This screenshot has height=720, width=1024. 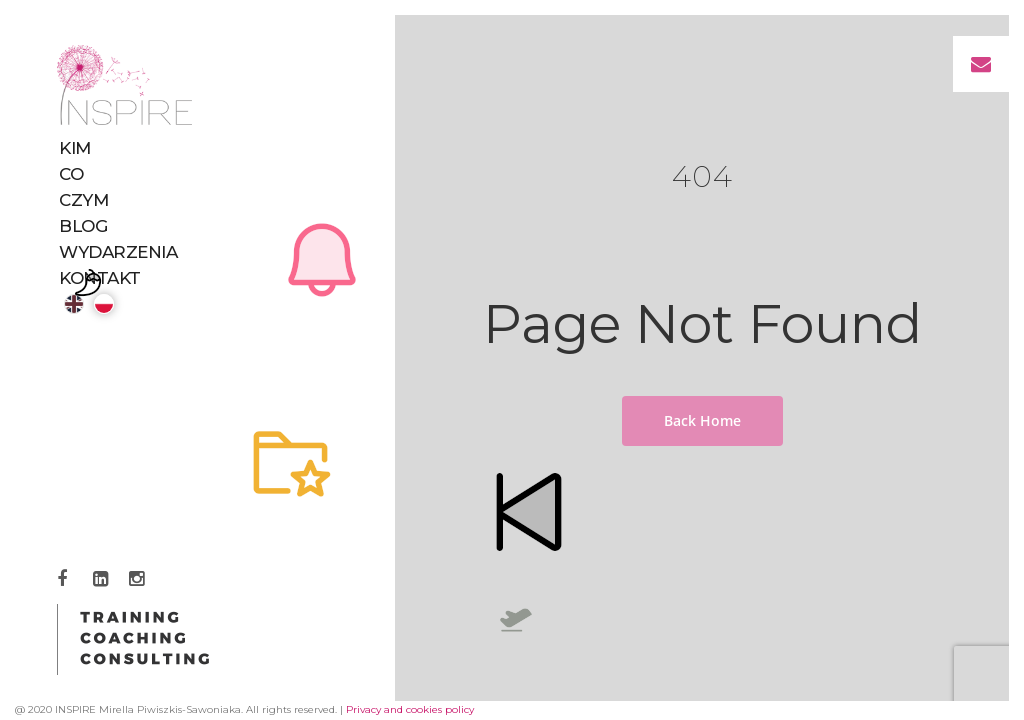 What do you see at coordinates (529, 512) in the screenshot?
I see `skip to previous track` at bounding box center [529, 512].